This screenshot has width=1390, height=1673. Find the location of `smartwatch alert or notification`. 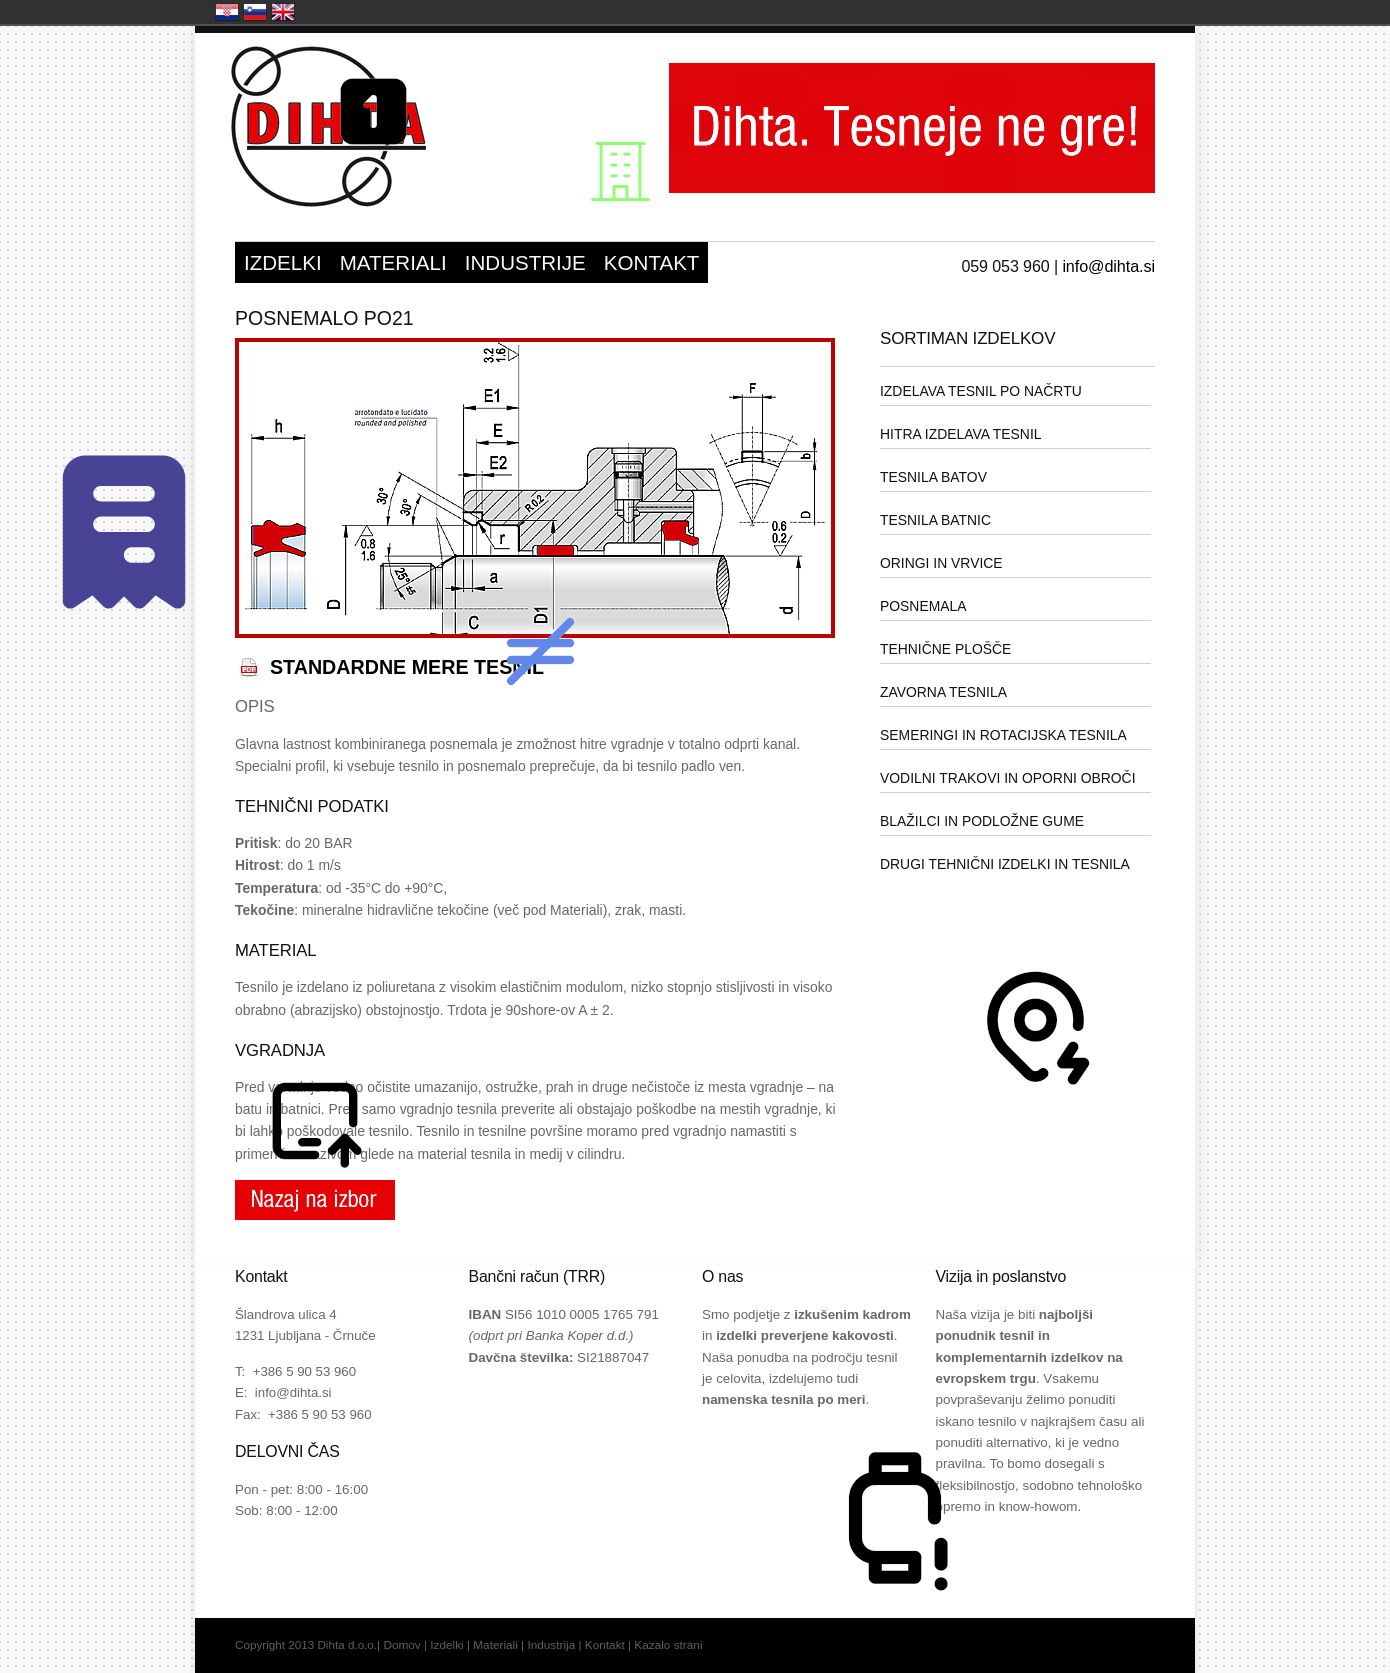

smartwatch alert or notification is located at coordinates (895, 1518).